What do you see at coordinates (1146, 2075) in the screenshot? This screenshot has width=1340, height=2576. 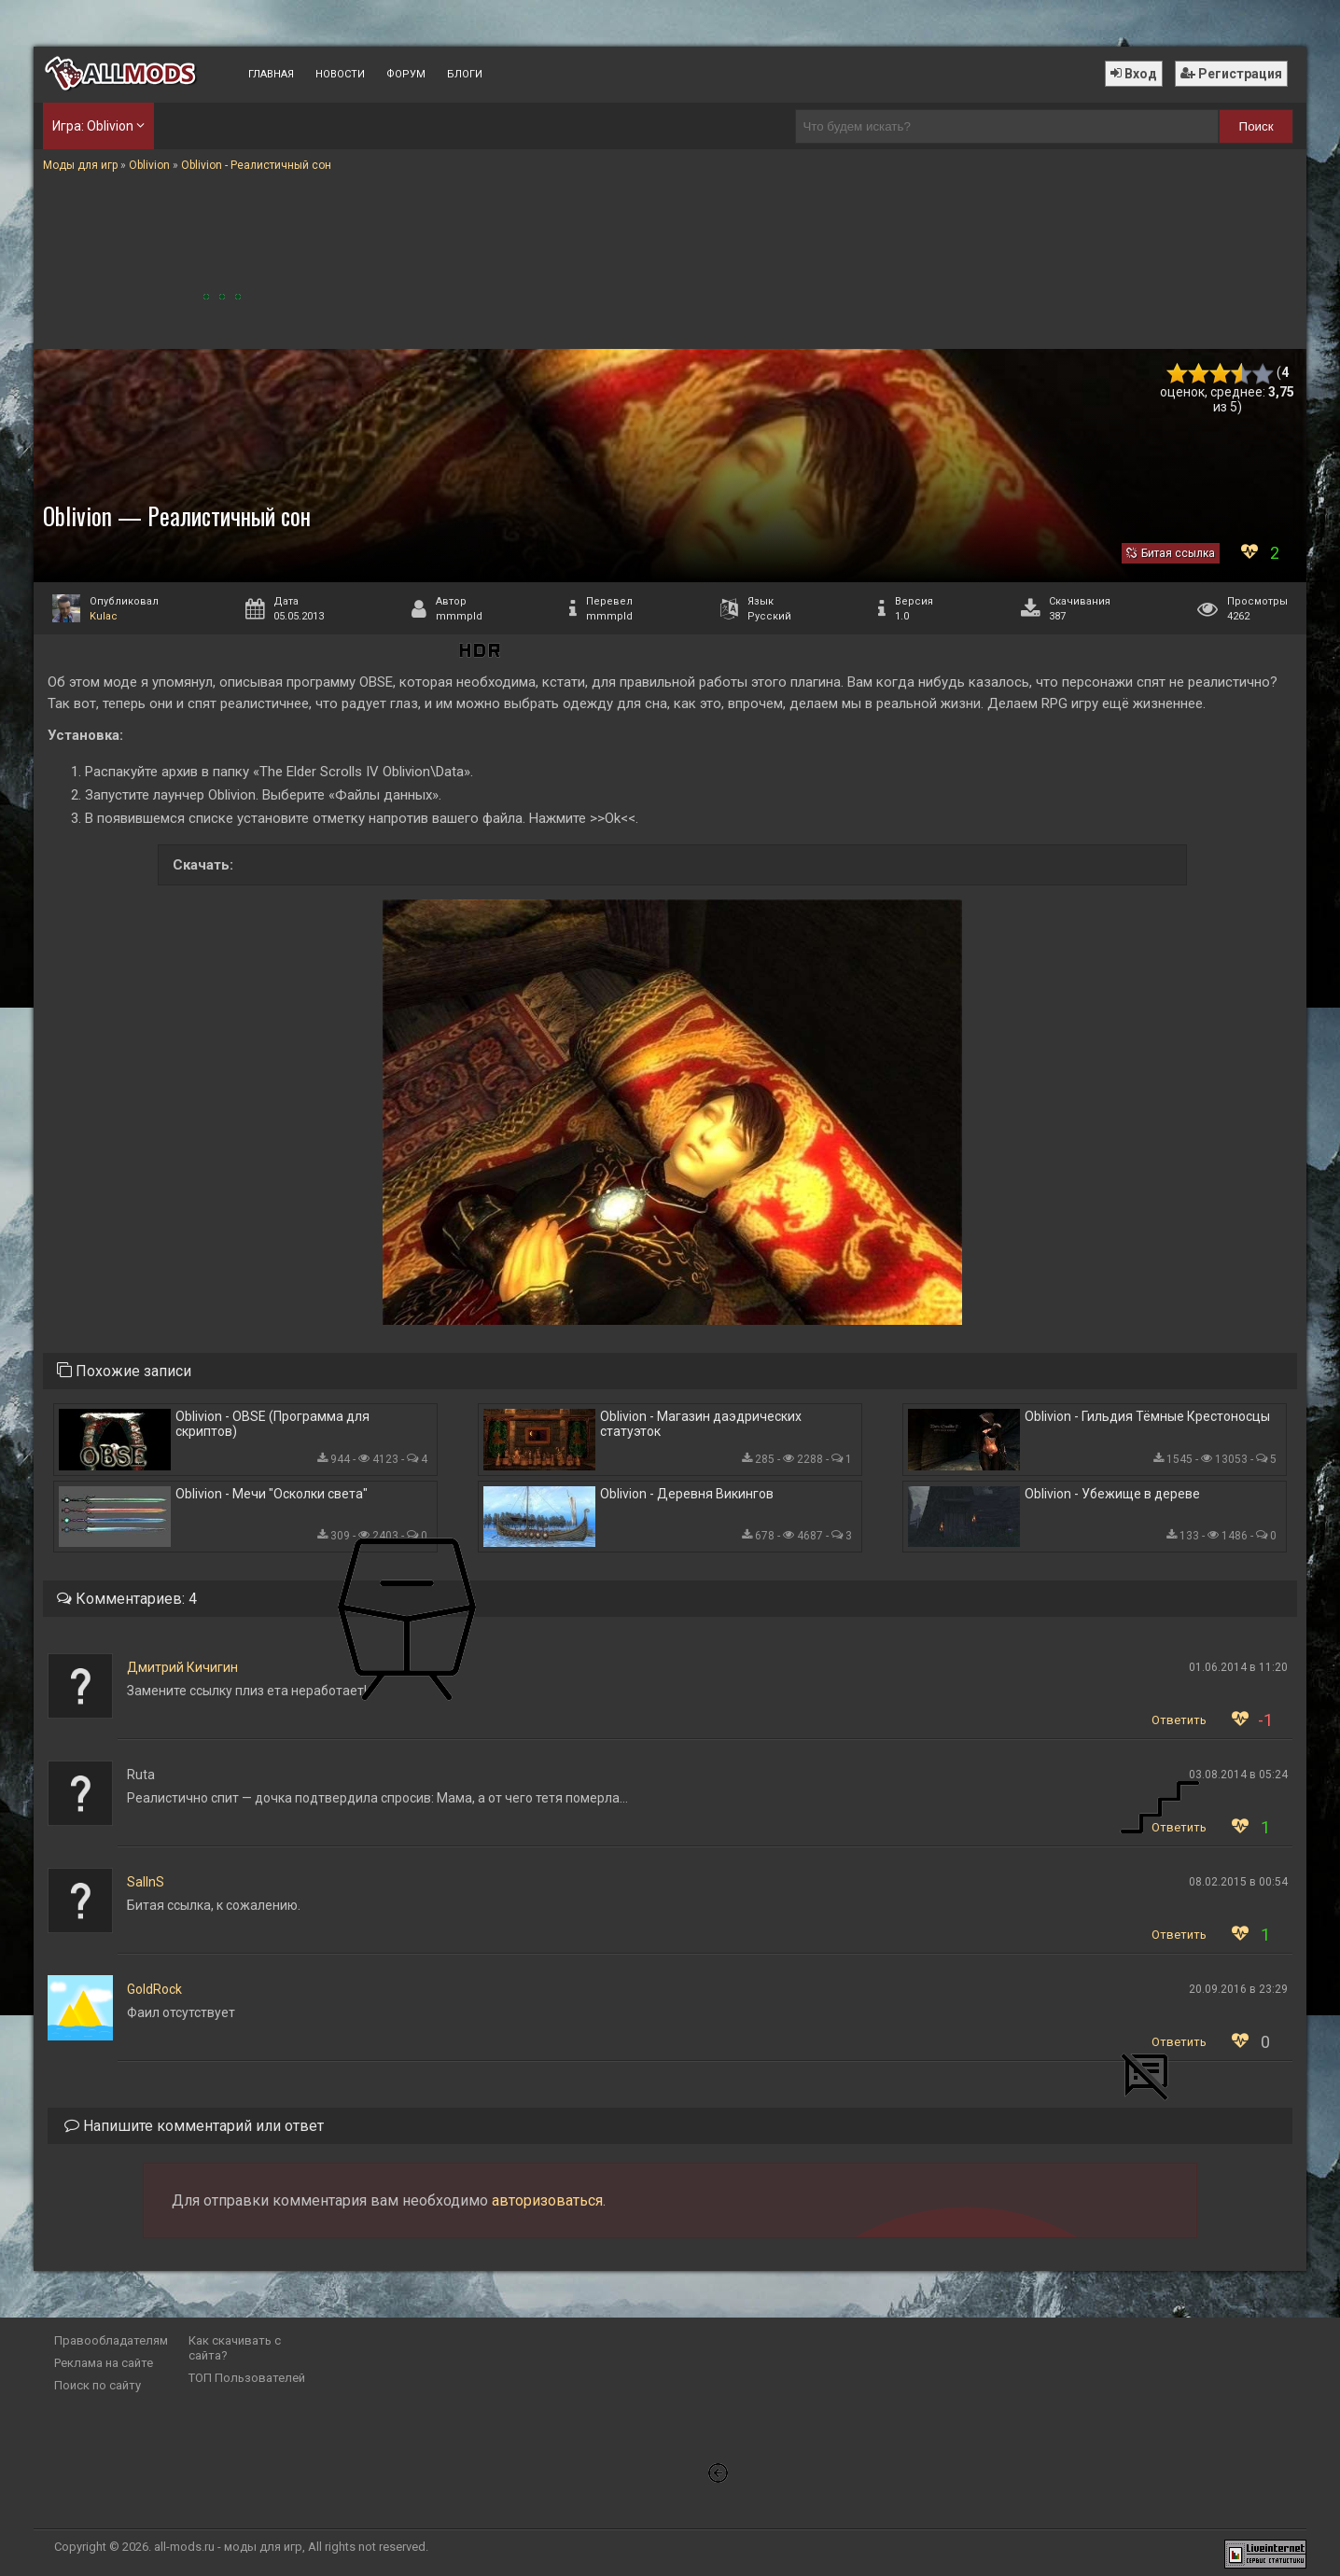 I see `mute or disable speaker notes` at bounding box center [1146, 2075].